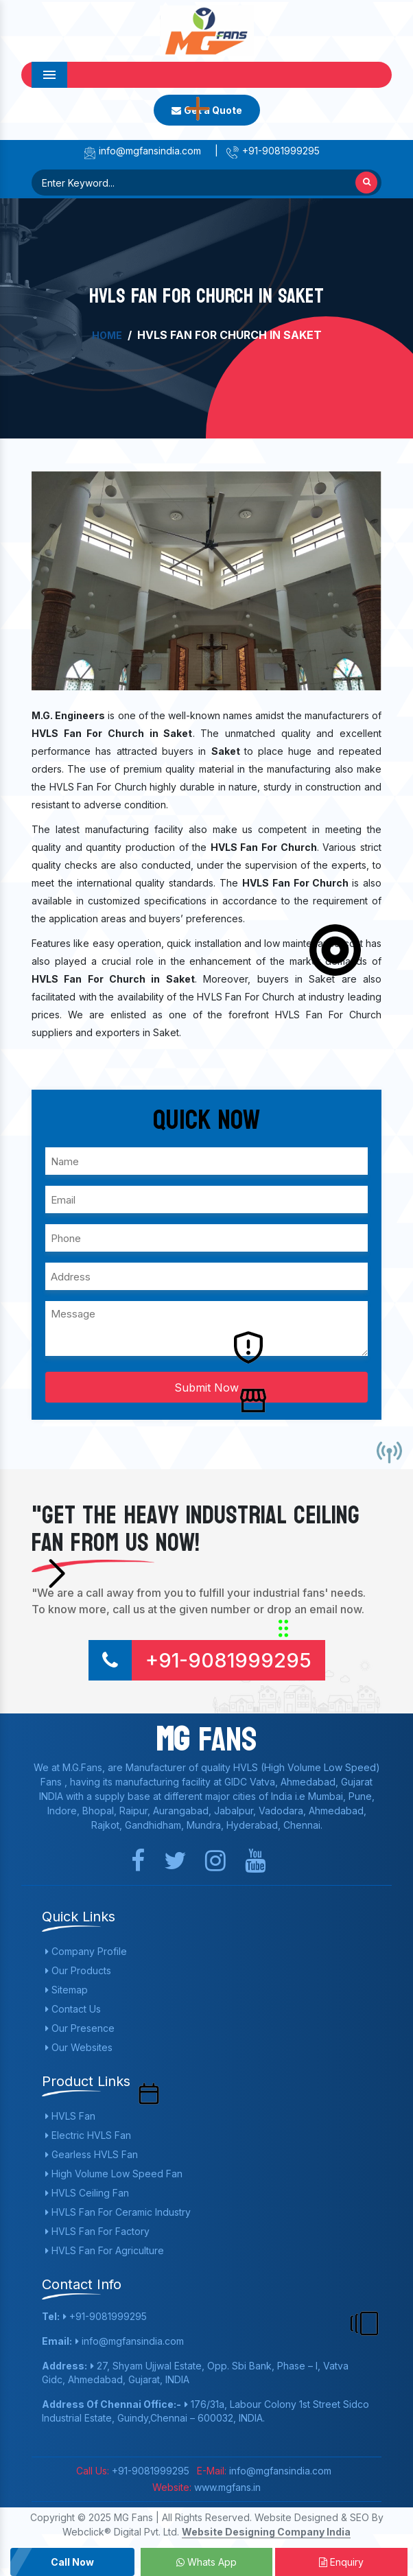 The width and height of the screenshot is (413, 2576). I want to click on an open issue in your feed, so click(335, 950).